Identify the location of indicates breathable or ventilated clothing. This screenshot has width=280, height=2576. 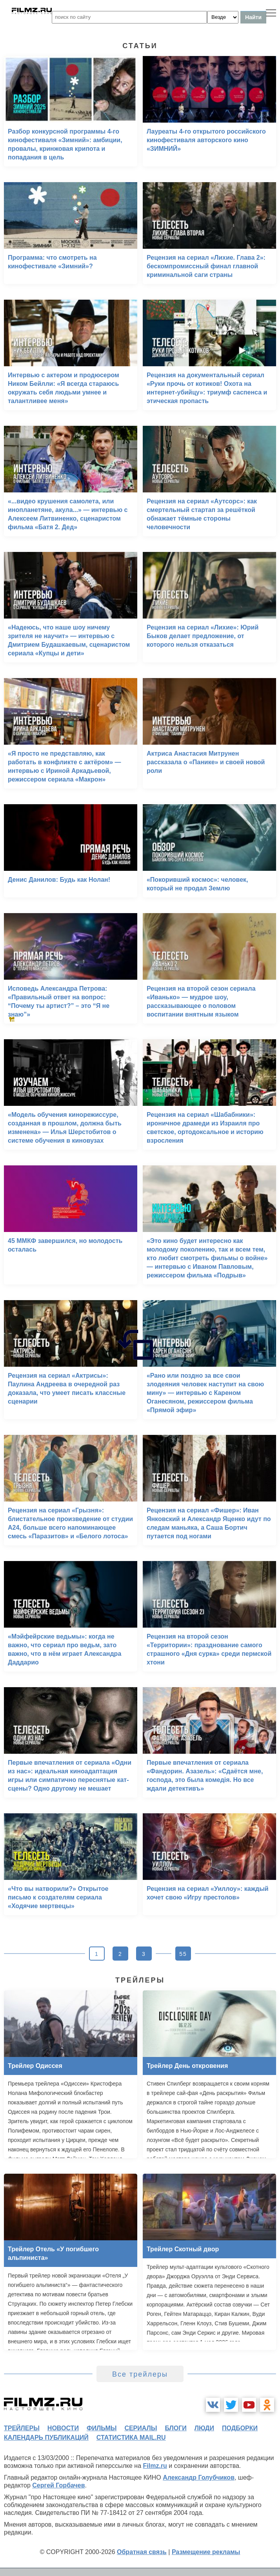
(12, 1019).